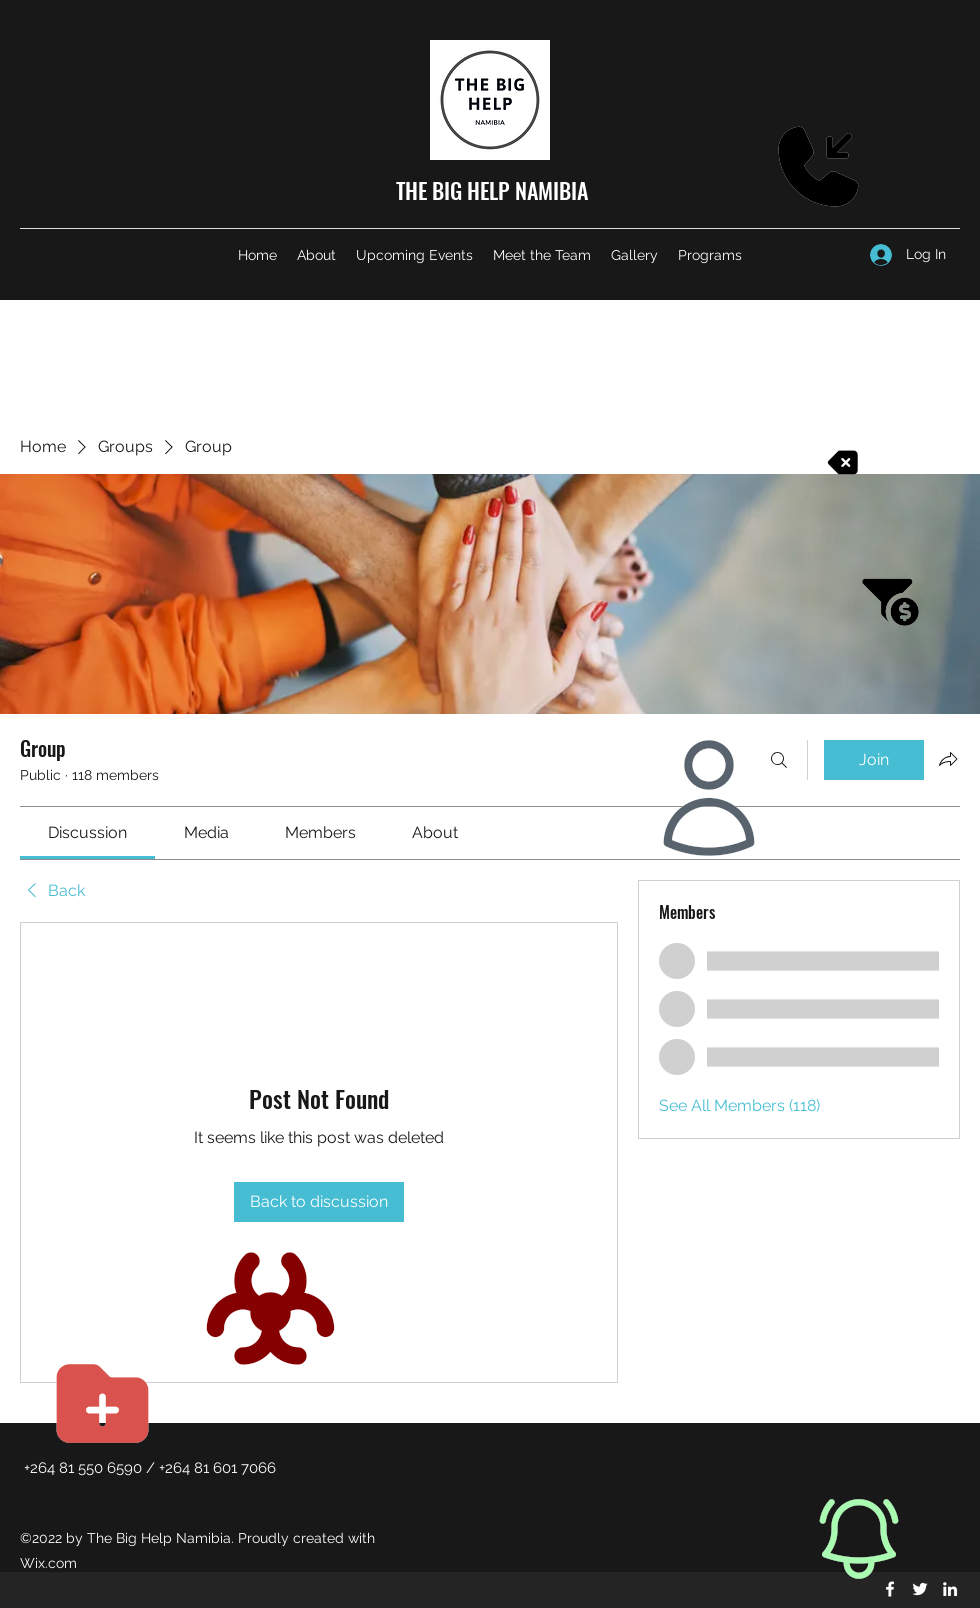  What do you see at coordinates (102, 1403) in the screenshot?
I see `create a new folder` at bounding box center [102, 1403].